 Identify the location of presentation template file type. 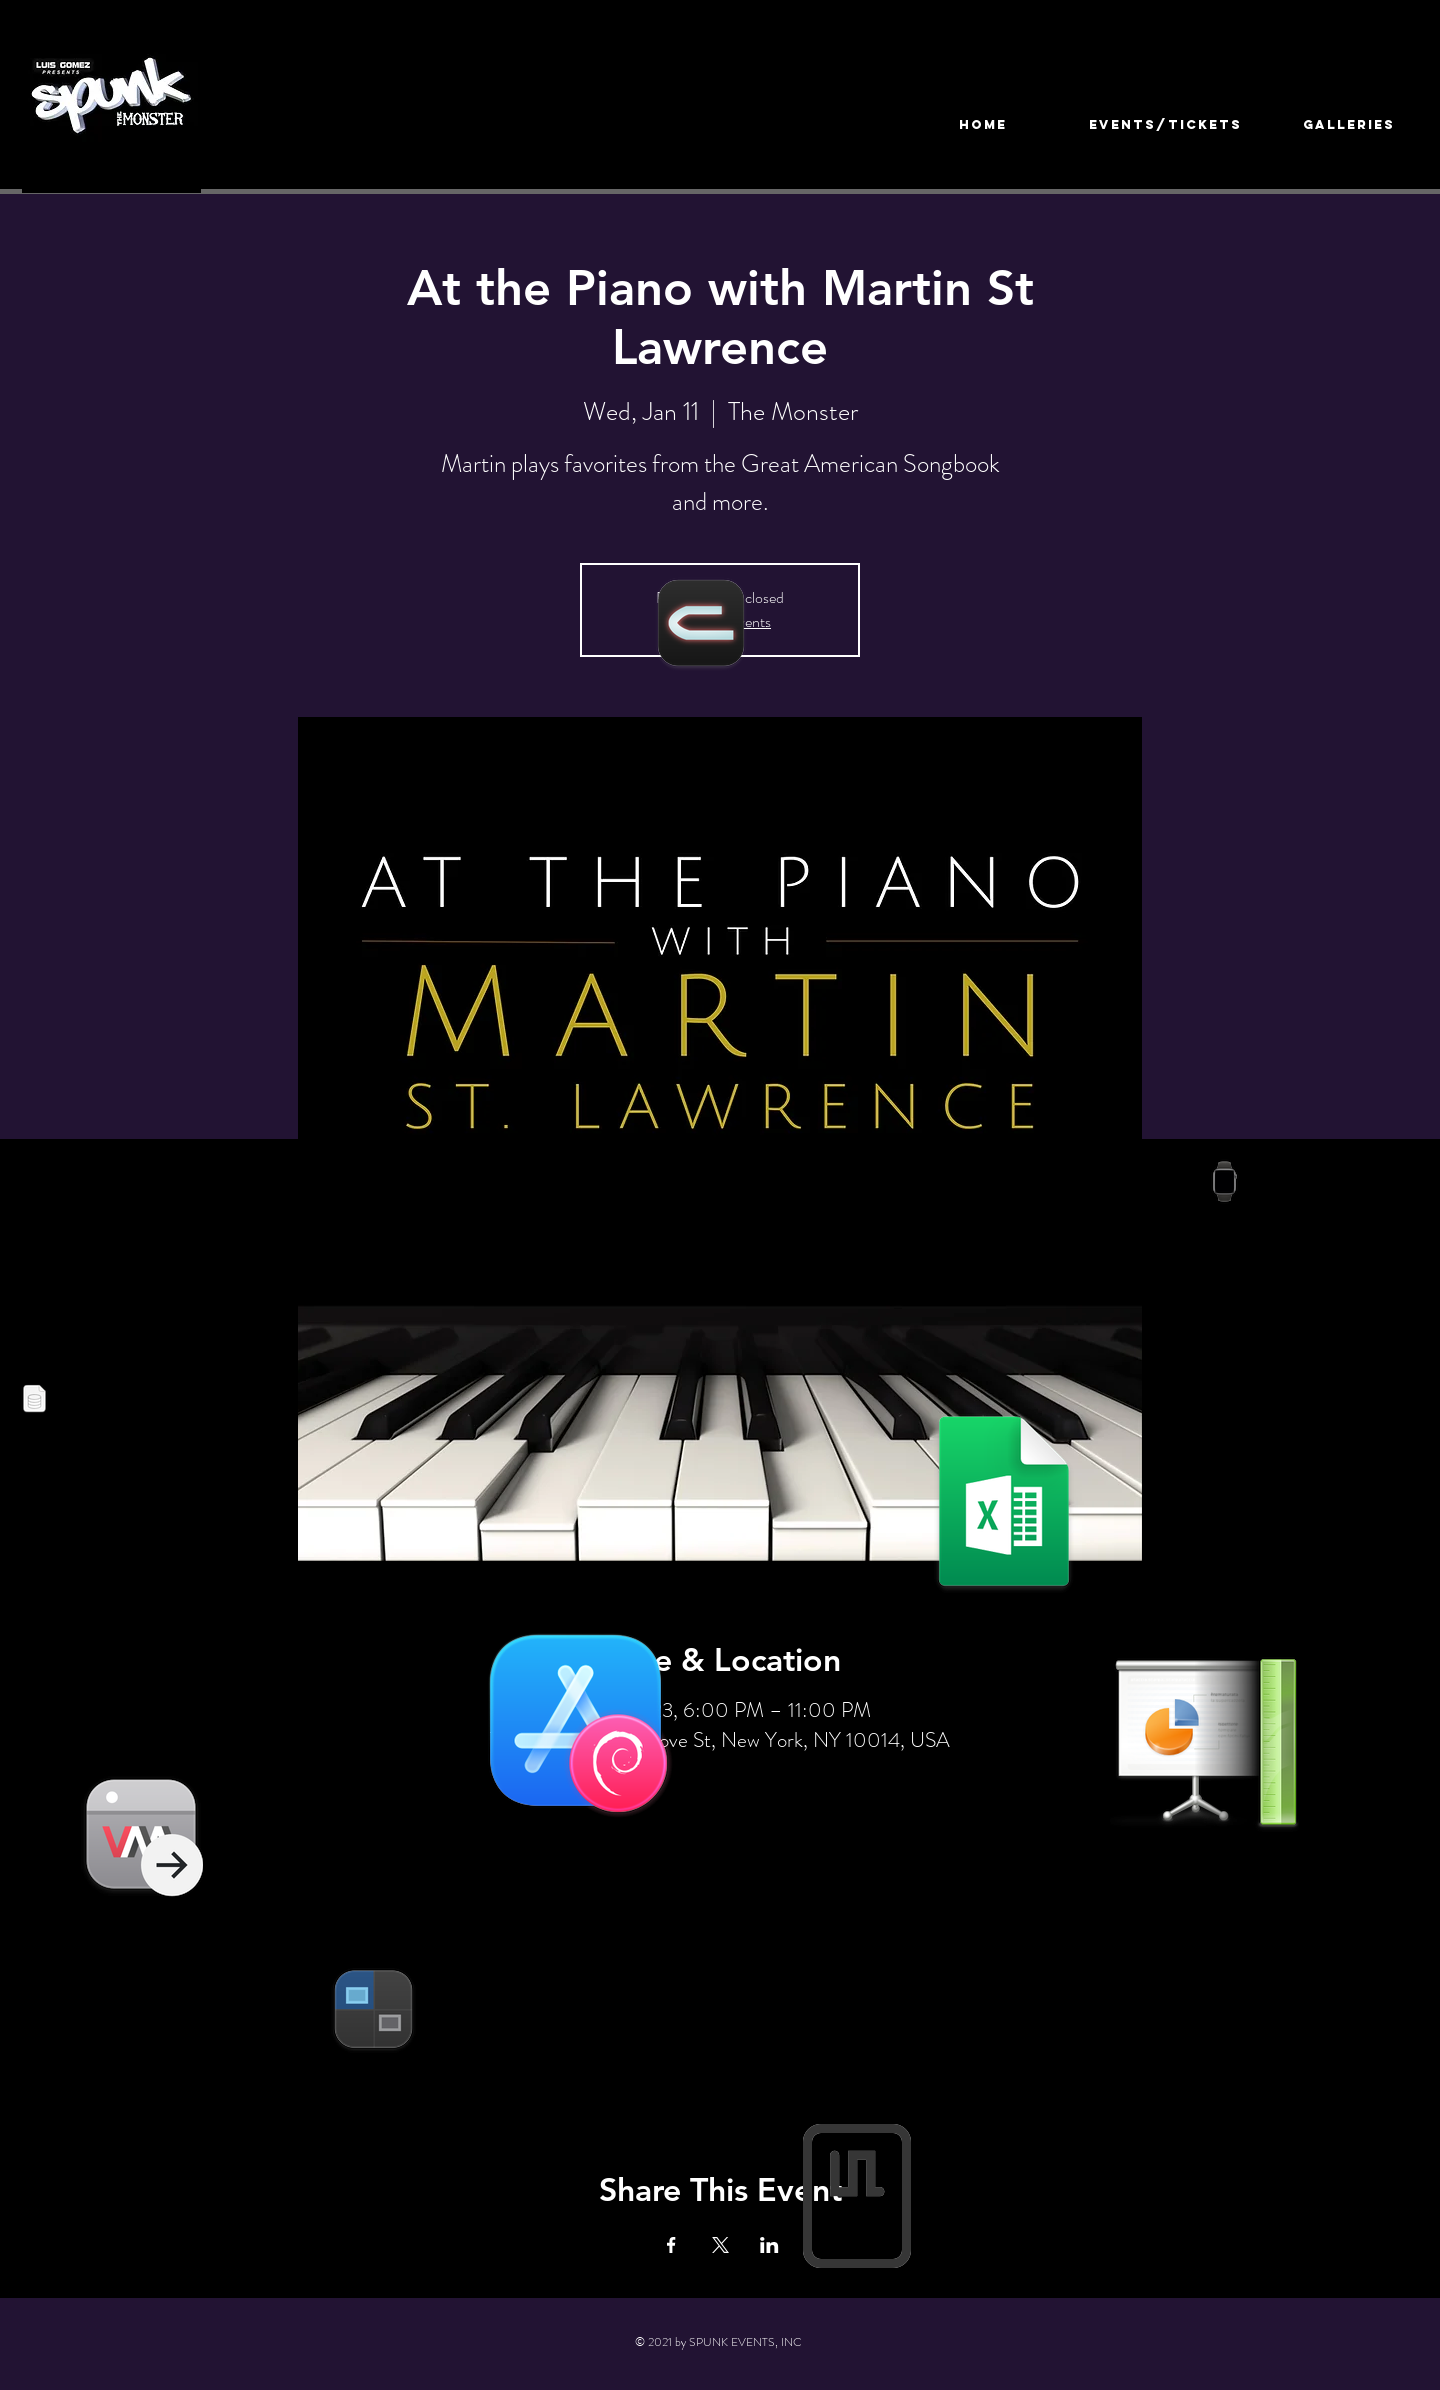
(1204, 1737).